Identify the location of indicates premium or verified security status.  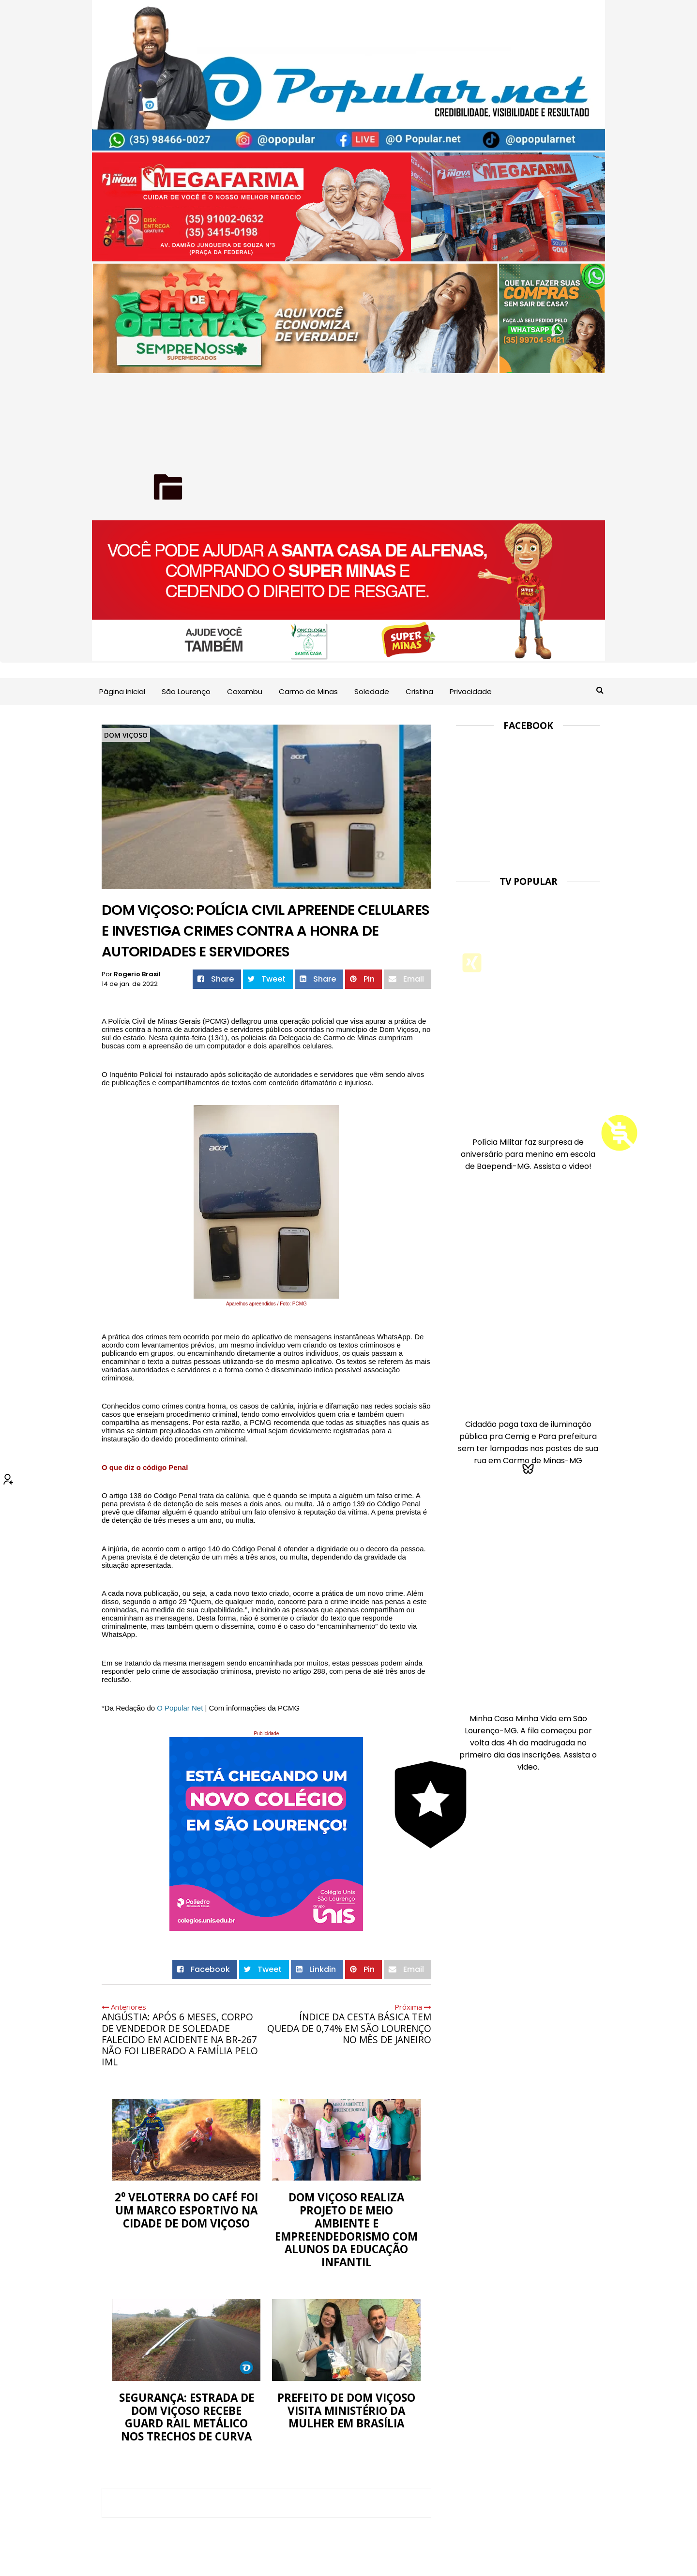
(430, 1804).